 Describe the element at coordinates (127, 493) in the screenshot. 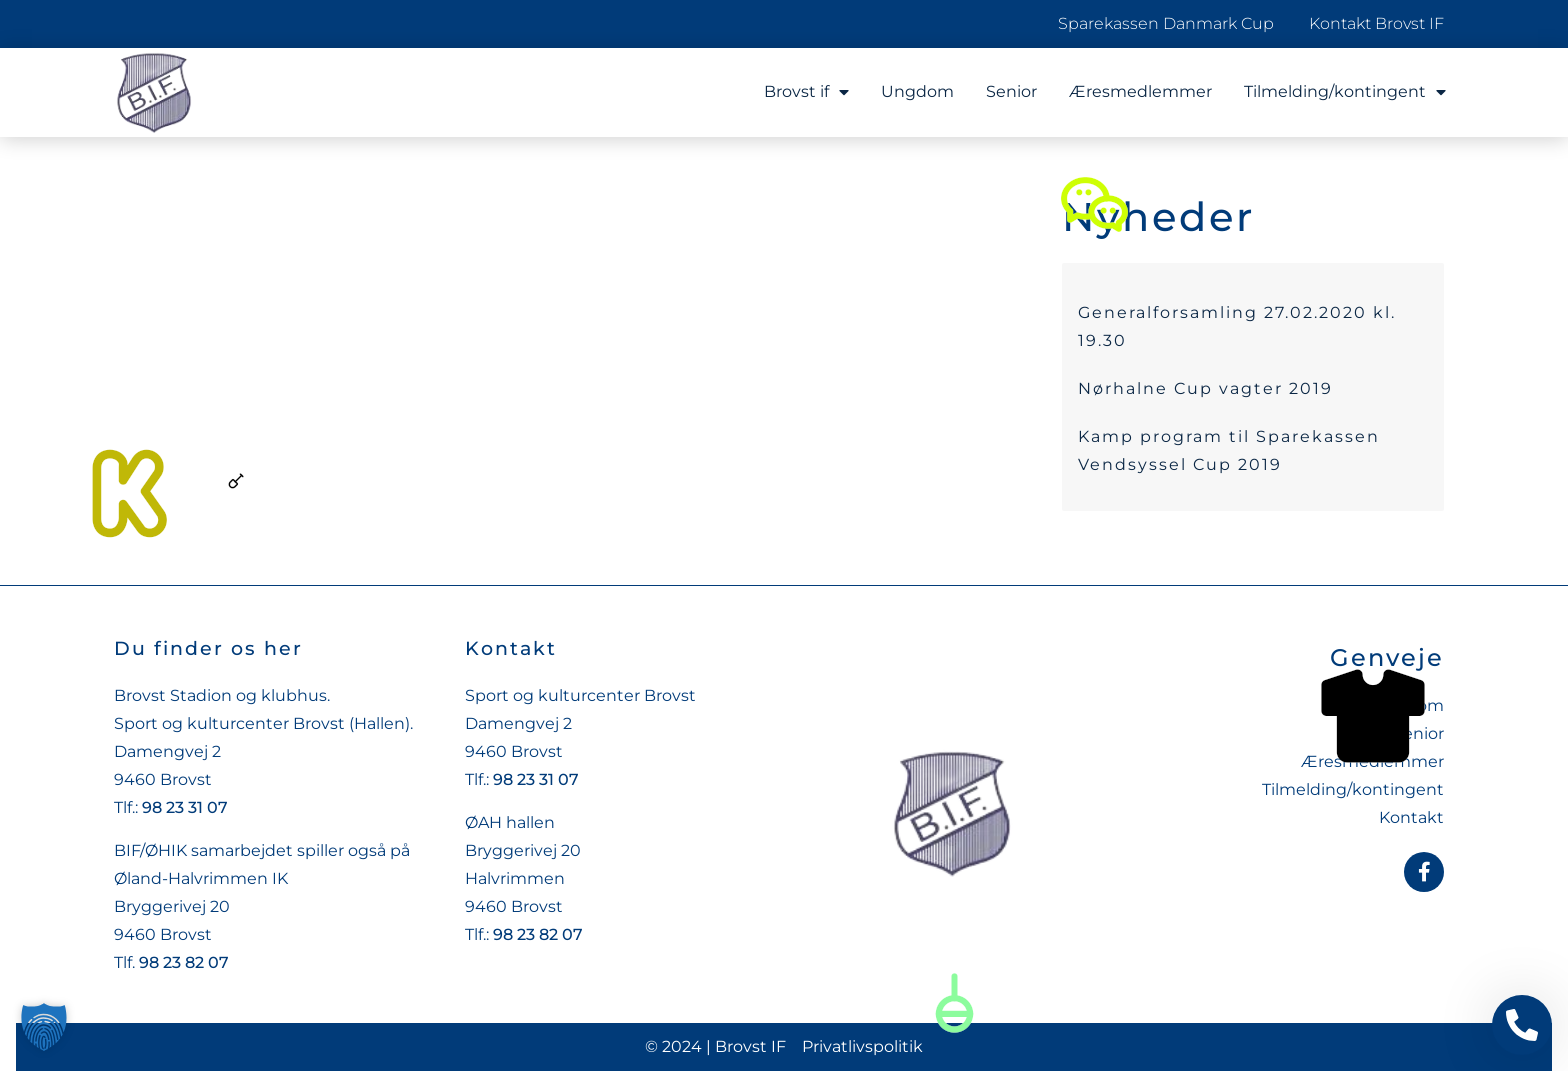

I see `link to Kickstarter profile or campaign` at that location.